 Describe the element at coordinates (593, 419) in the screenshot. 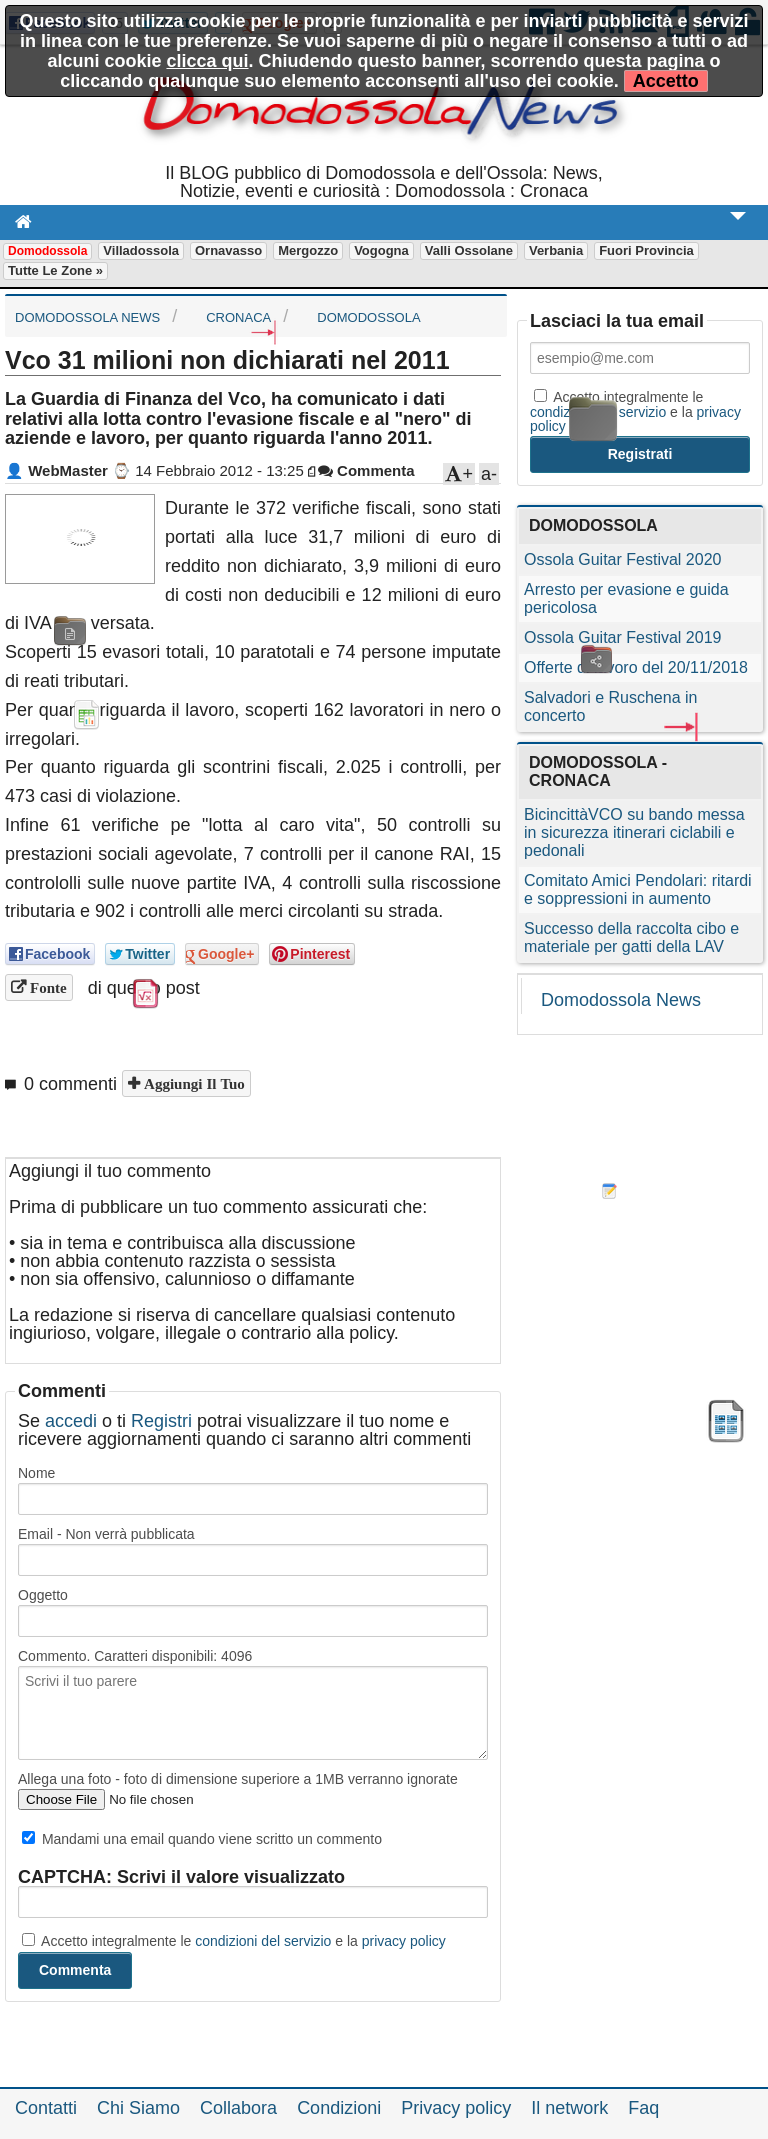

I see `open a folder to view its contents` at that location.